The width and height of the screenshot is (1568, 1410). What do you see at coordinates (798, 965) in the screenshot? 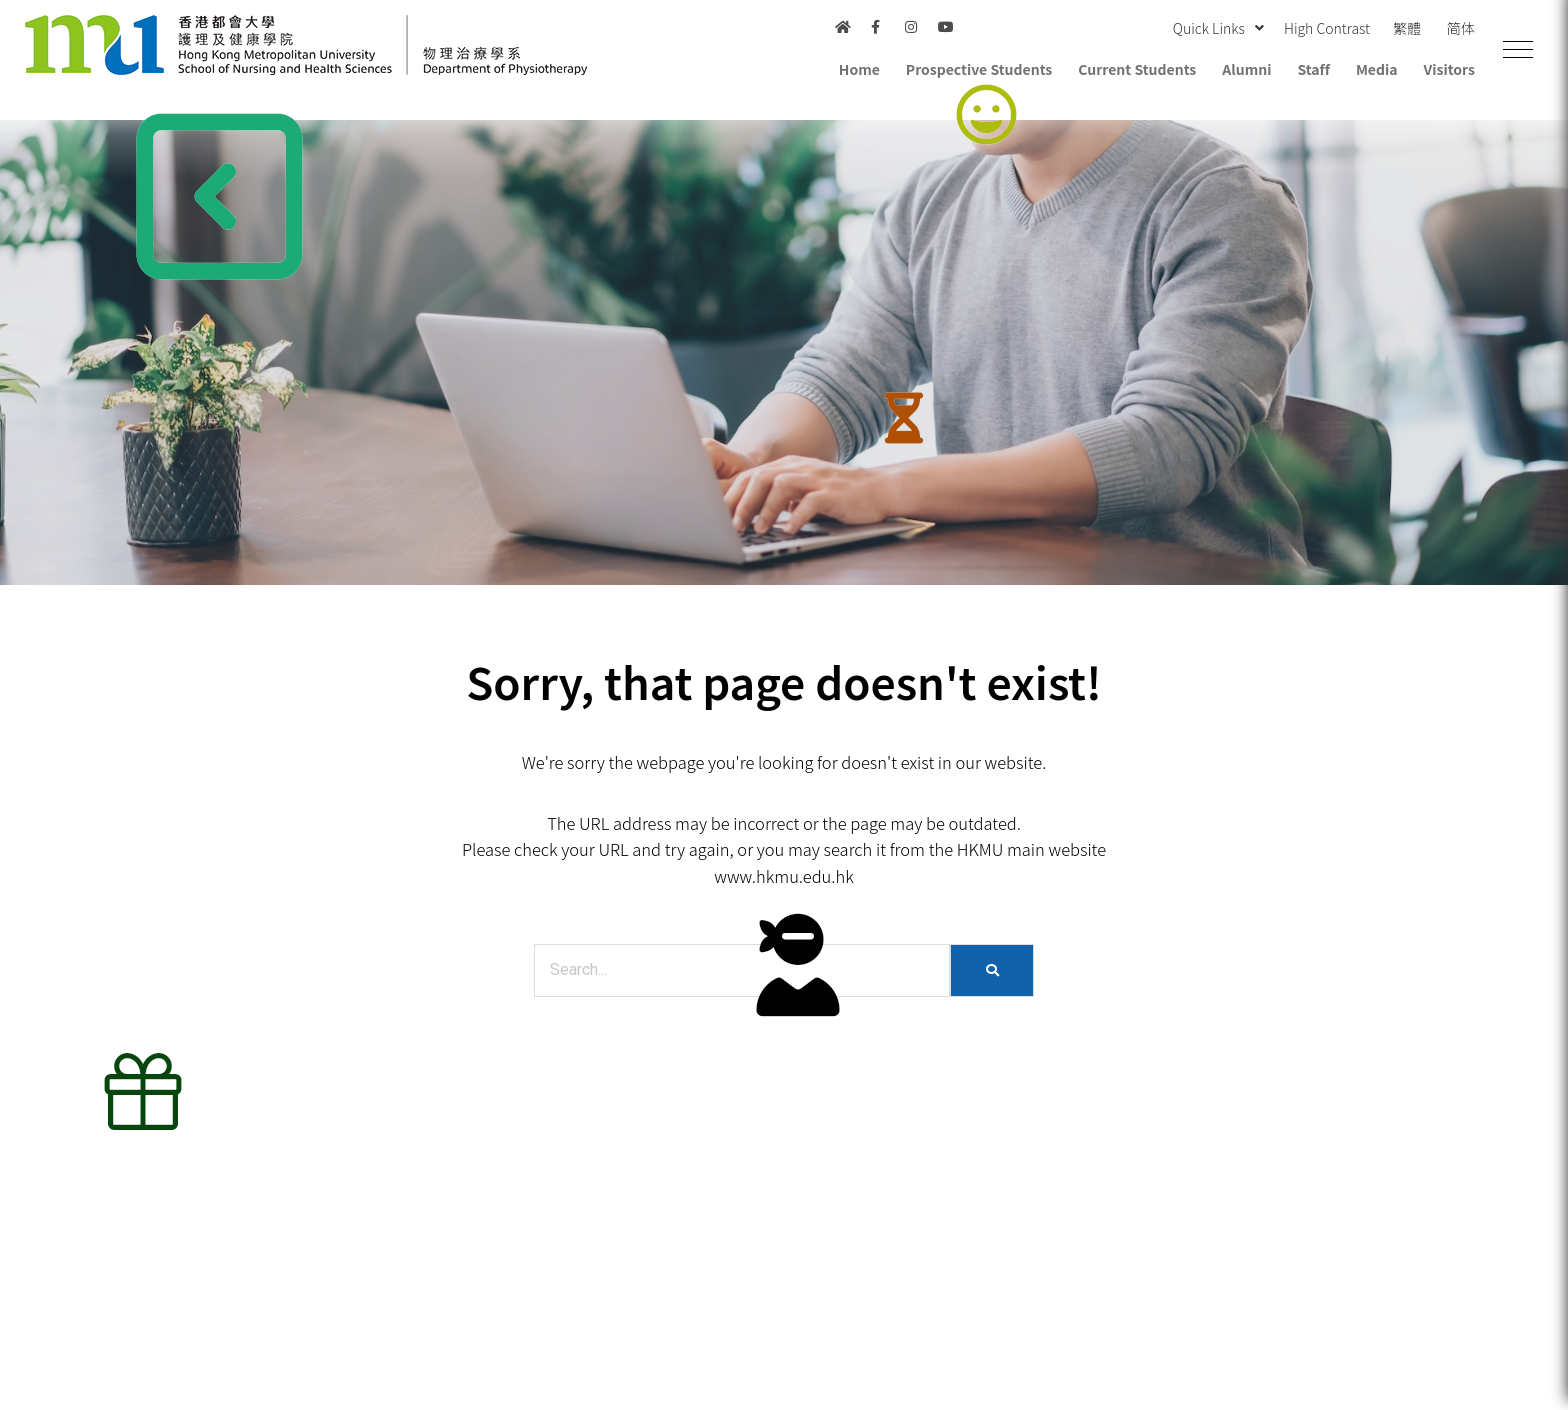
I see `switch to incognito or private mode` at bounding box center [798, 965].